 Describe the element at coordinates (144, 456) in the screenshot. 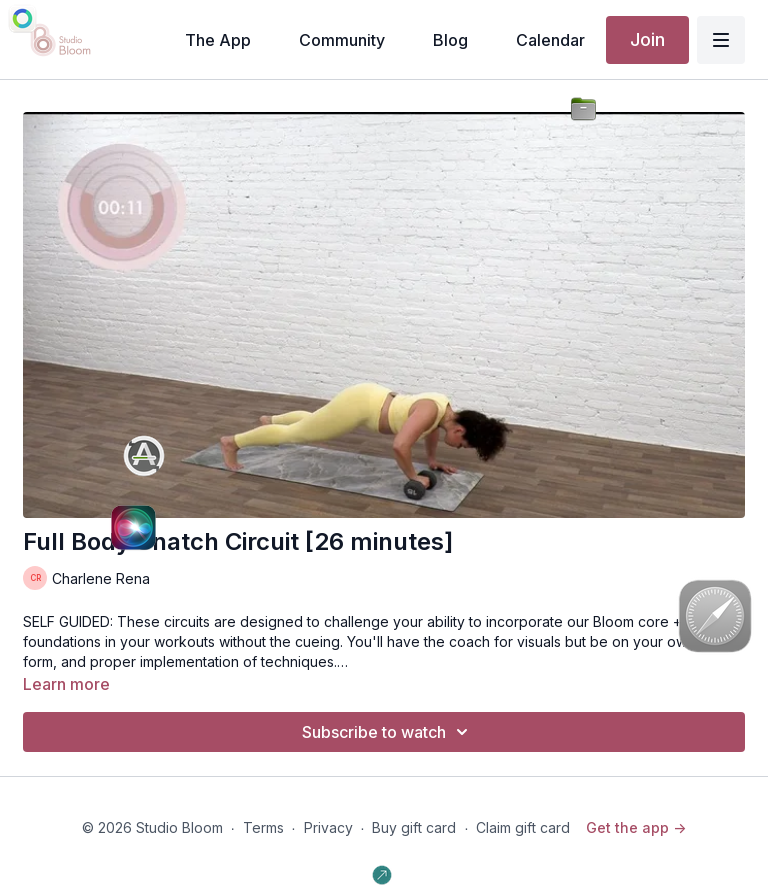

I see `check for available software updates` at that location.